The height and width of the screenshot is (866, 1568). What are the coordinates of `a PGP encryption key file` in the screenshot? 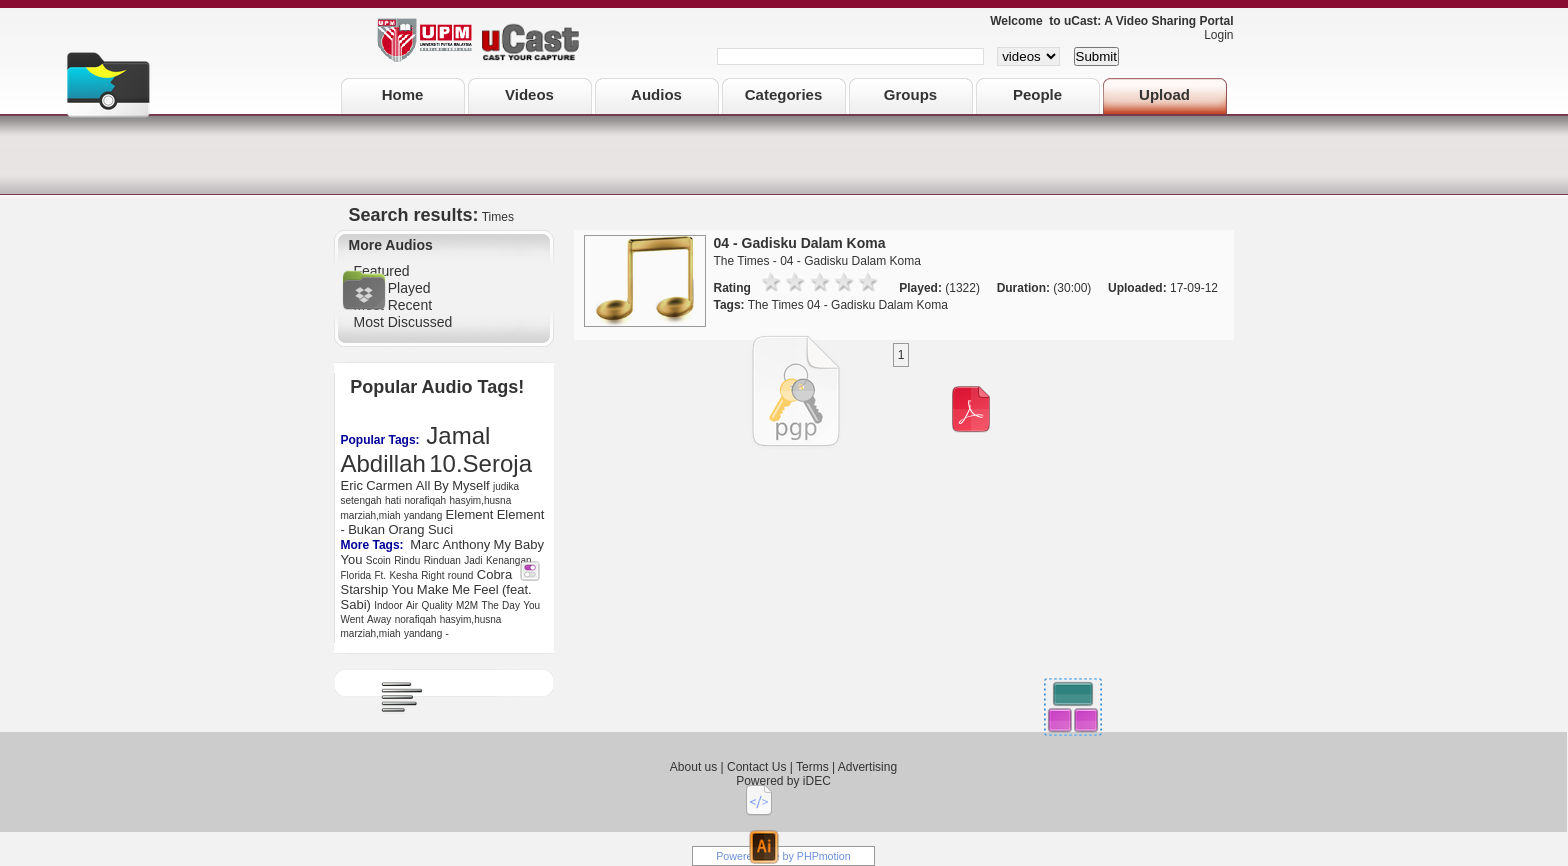 It's located at (796, 391).